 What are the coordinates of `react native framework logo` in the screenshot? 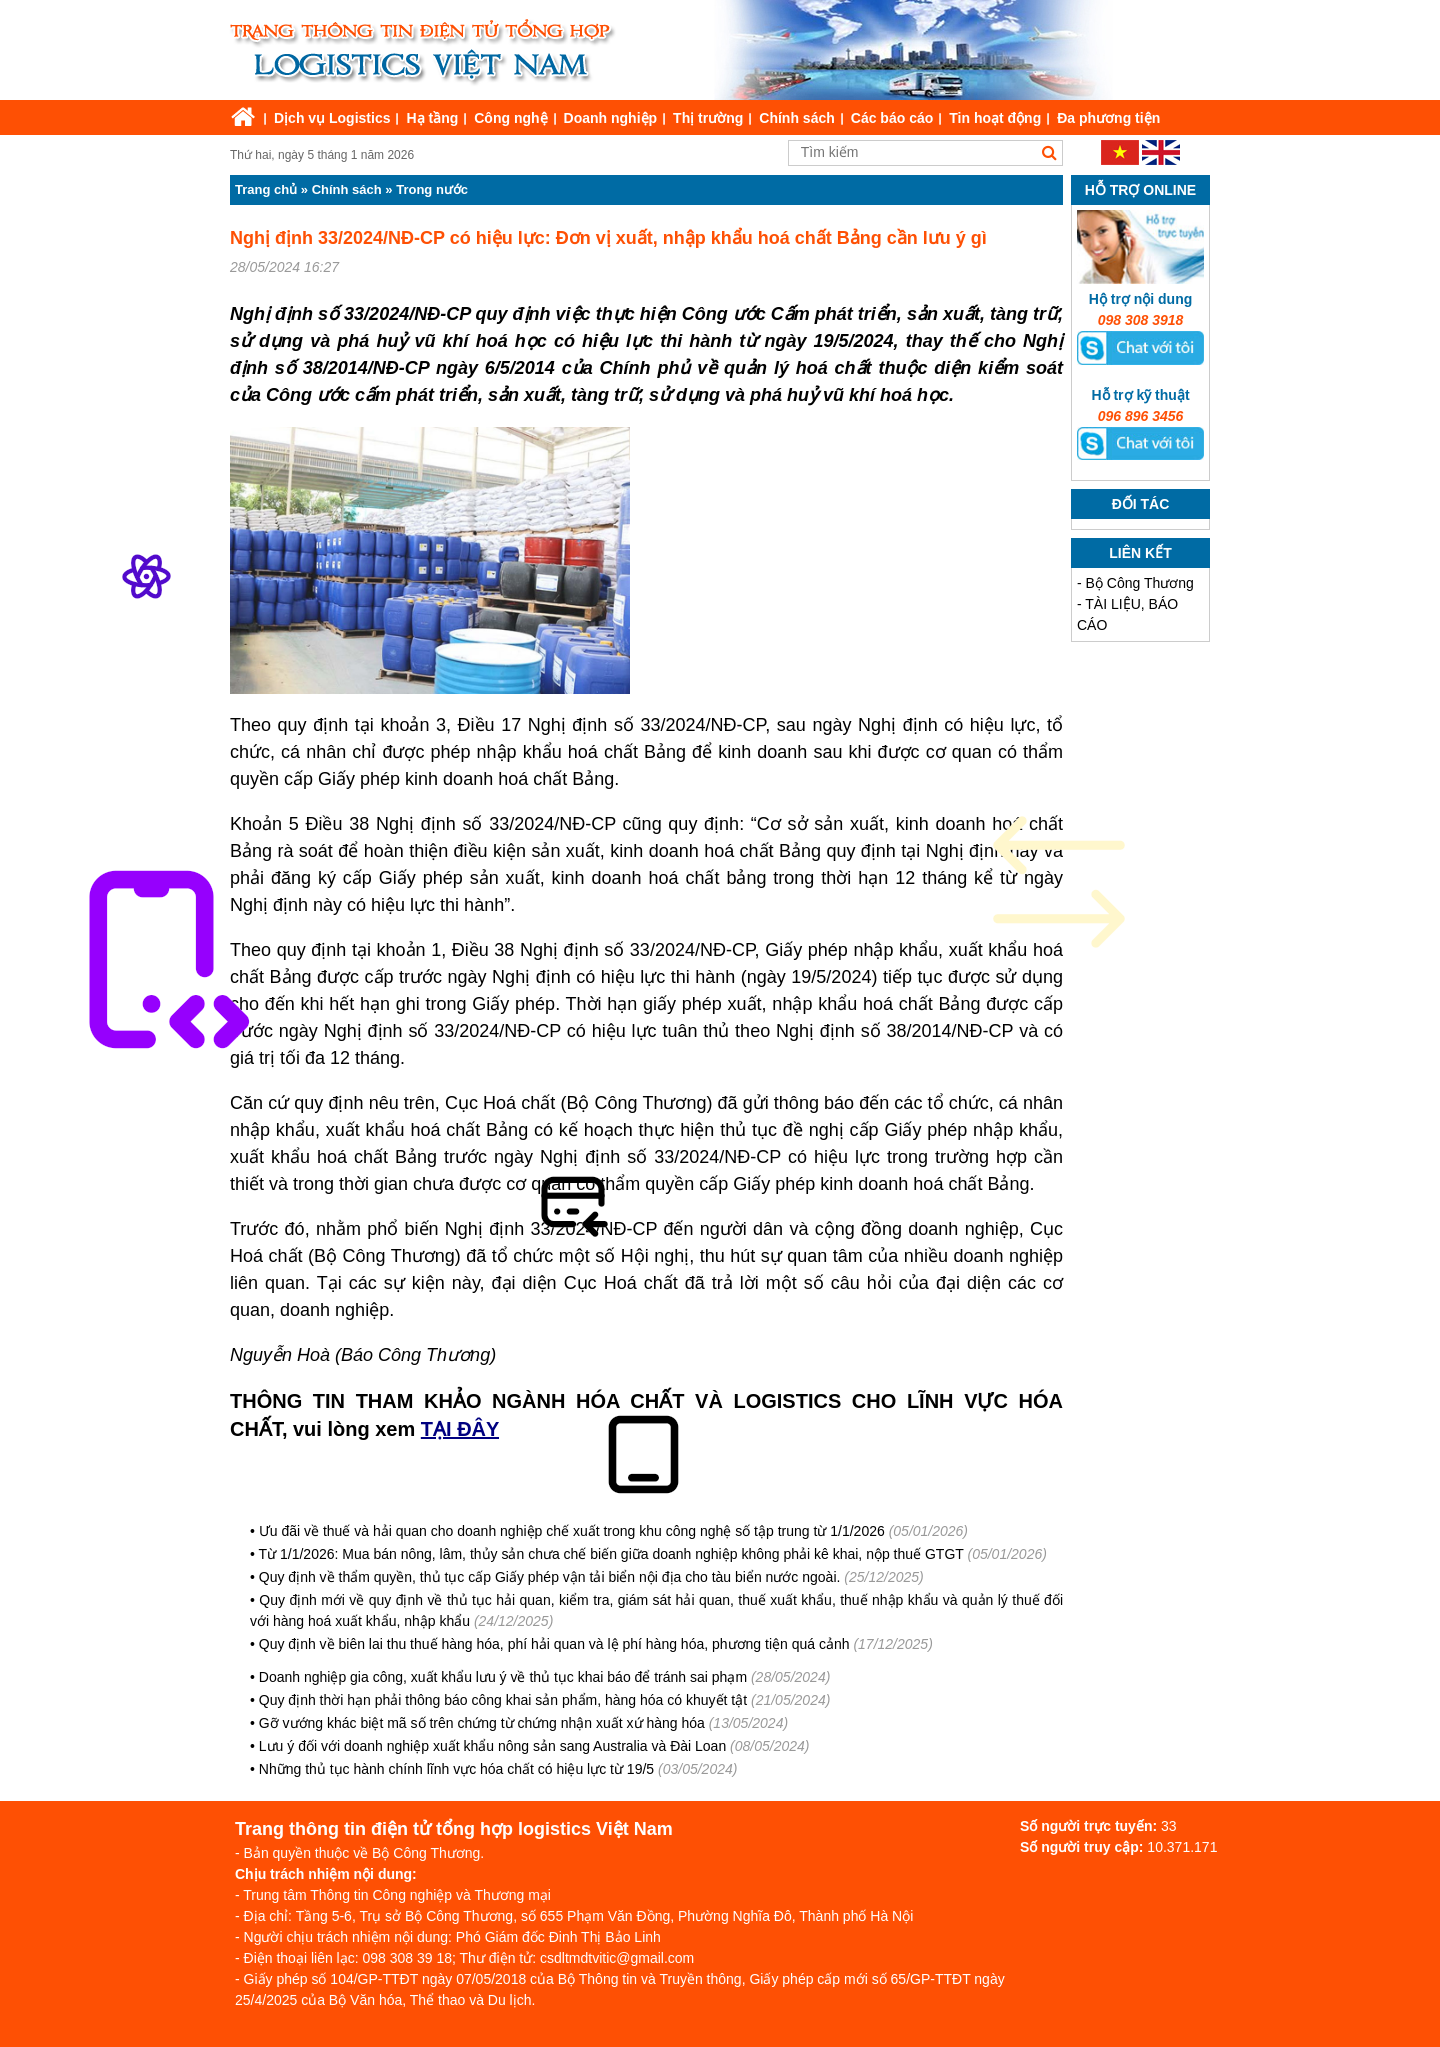 It's located at (146, 576).